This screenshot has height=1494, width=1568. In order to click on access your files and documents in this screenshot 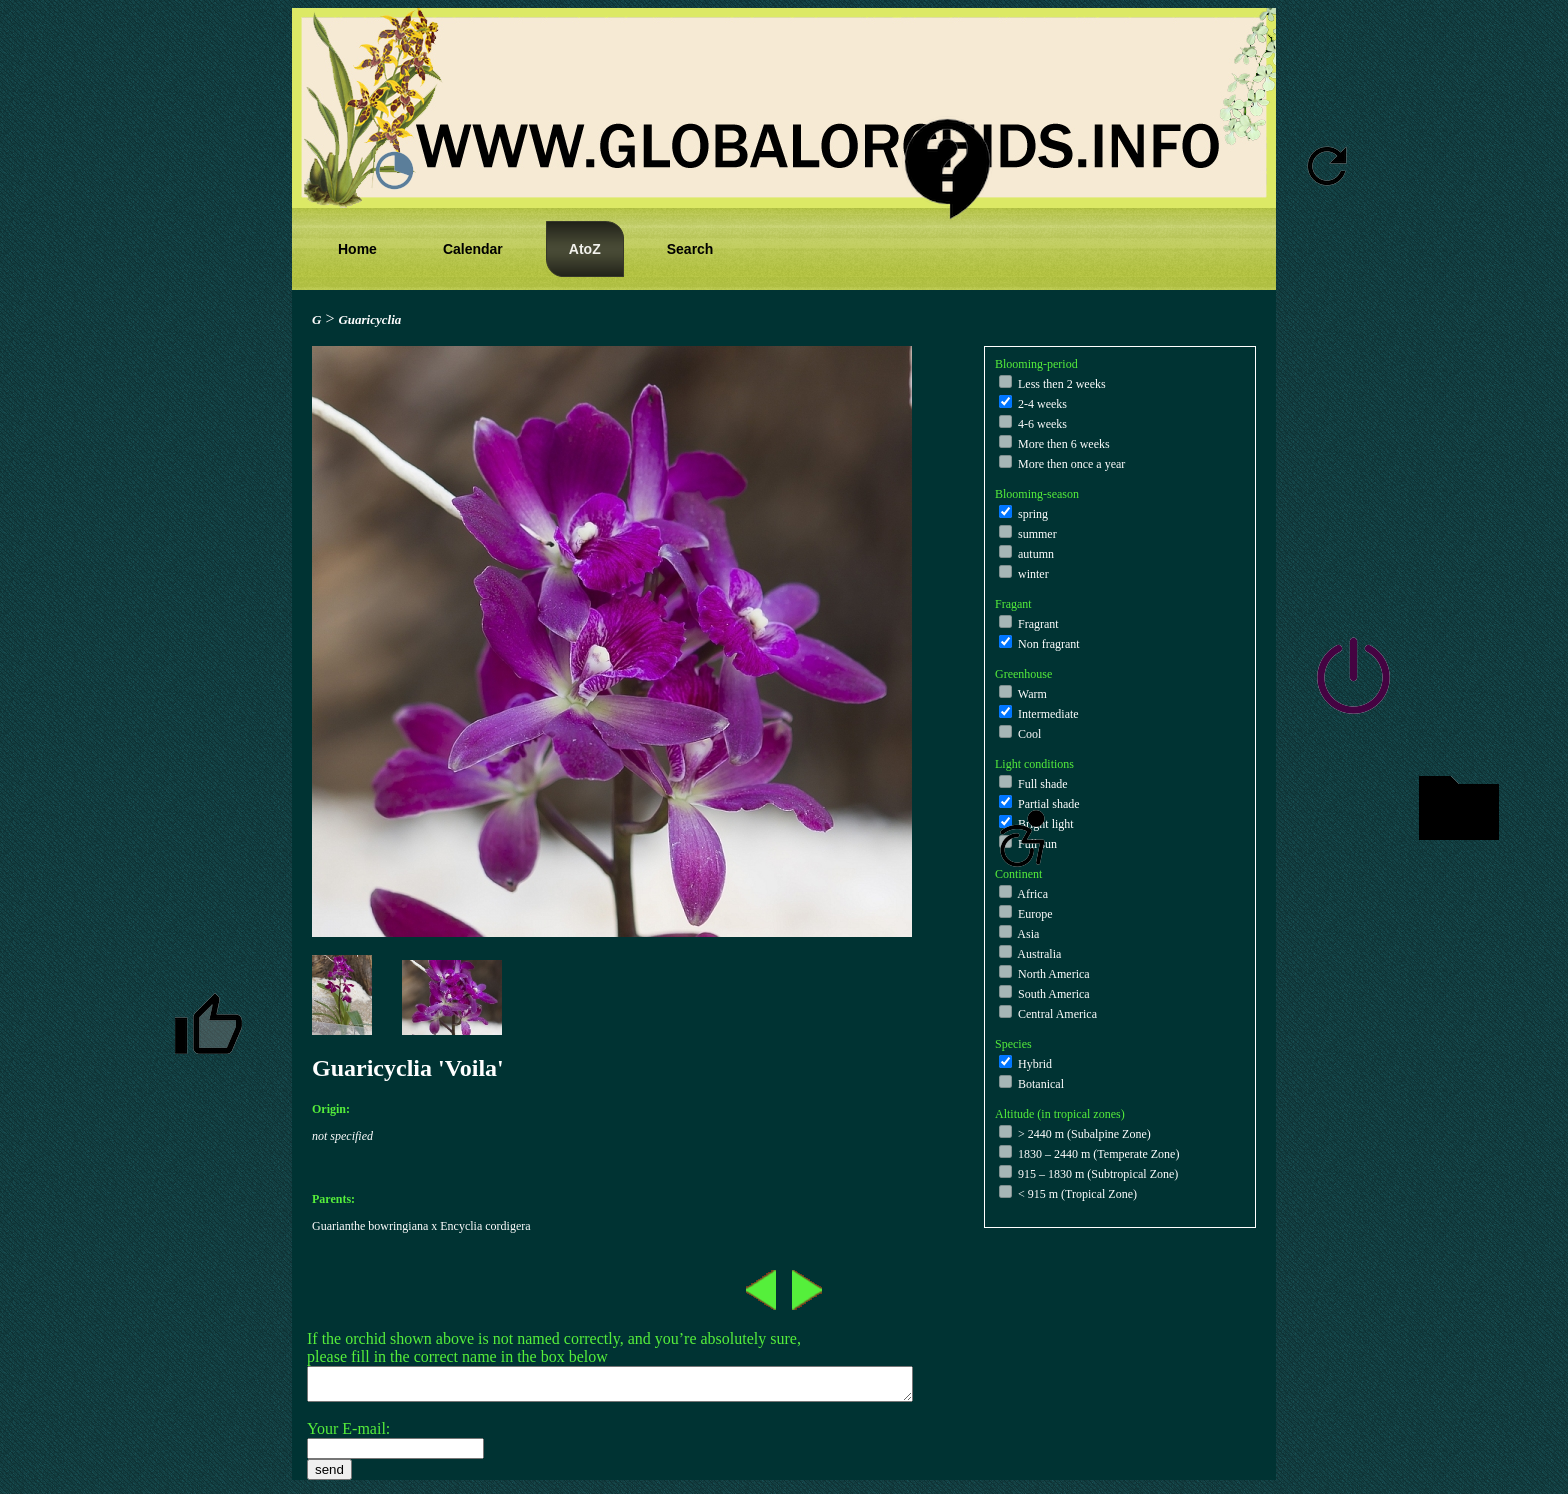, I will do `click(1459, 808)`.